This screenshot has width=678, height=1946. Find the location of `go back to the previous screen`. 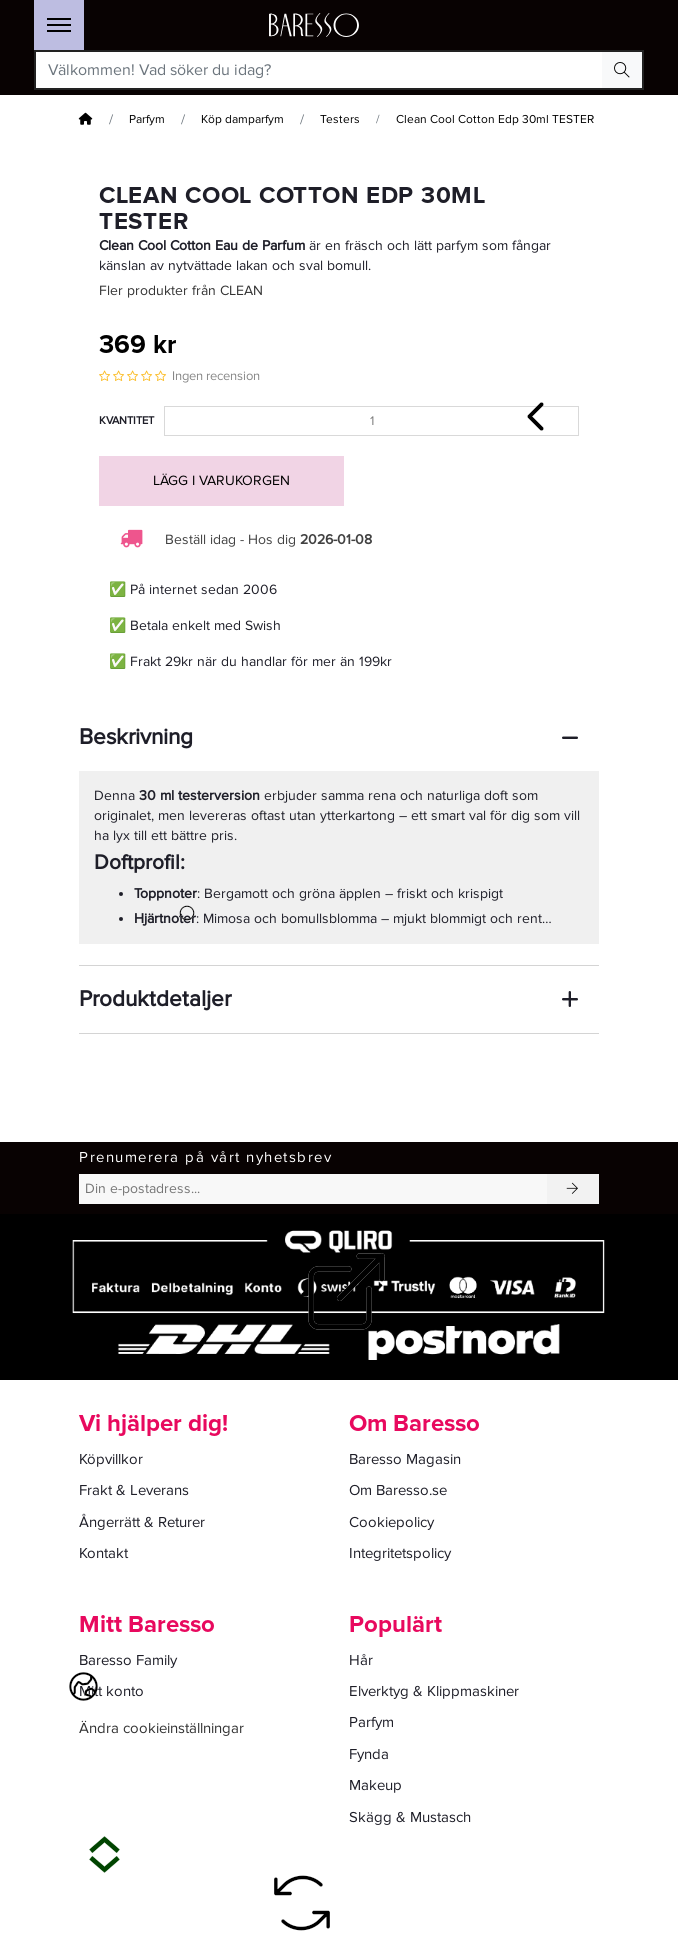

go back to the previous screen is located at coordinates (535, 416).